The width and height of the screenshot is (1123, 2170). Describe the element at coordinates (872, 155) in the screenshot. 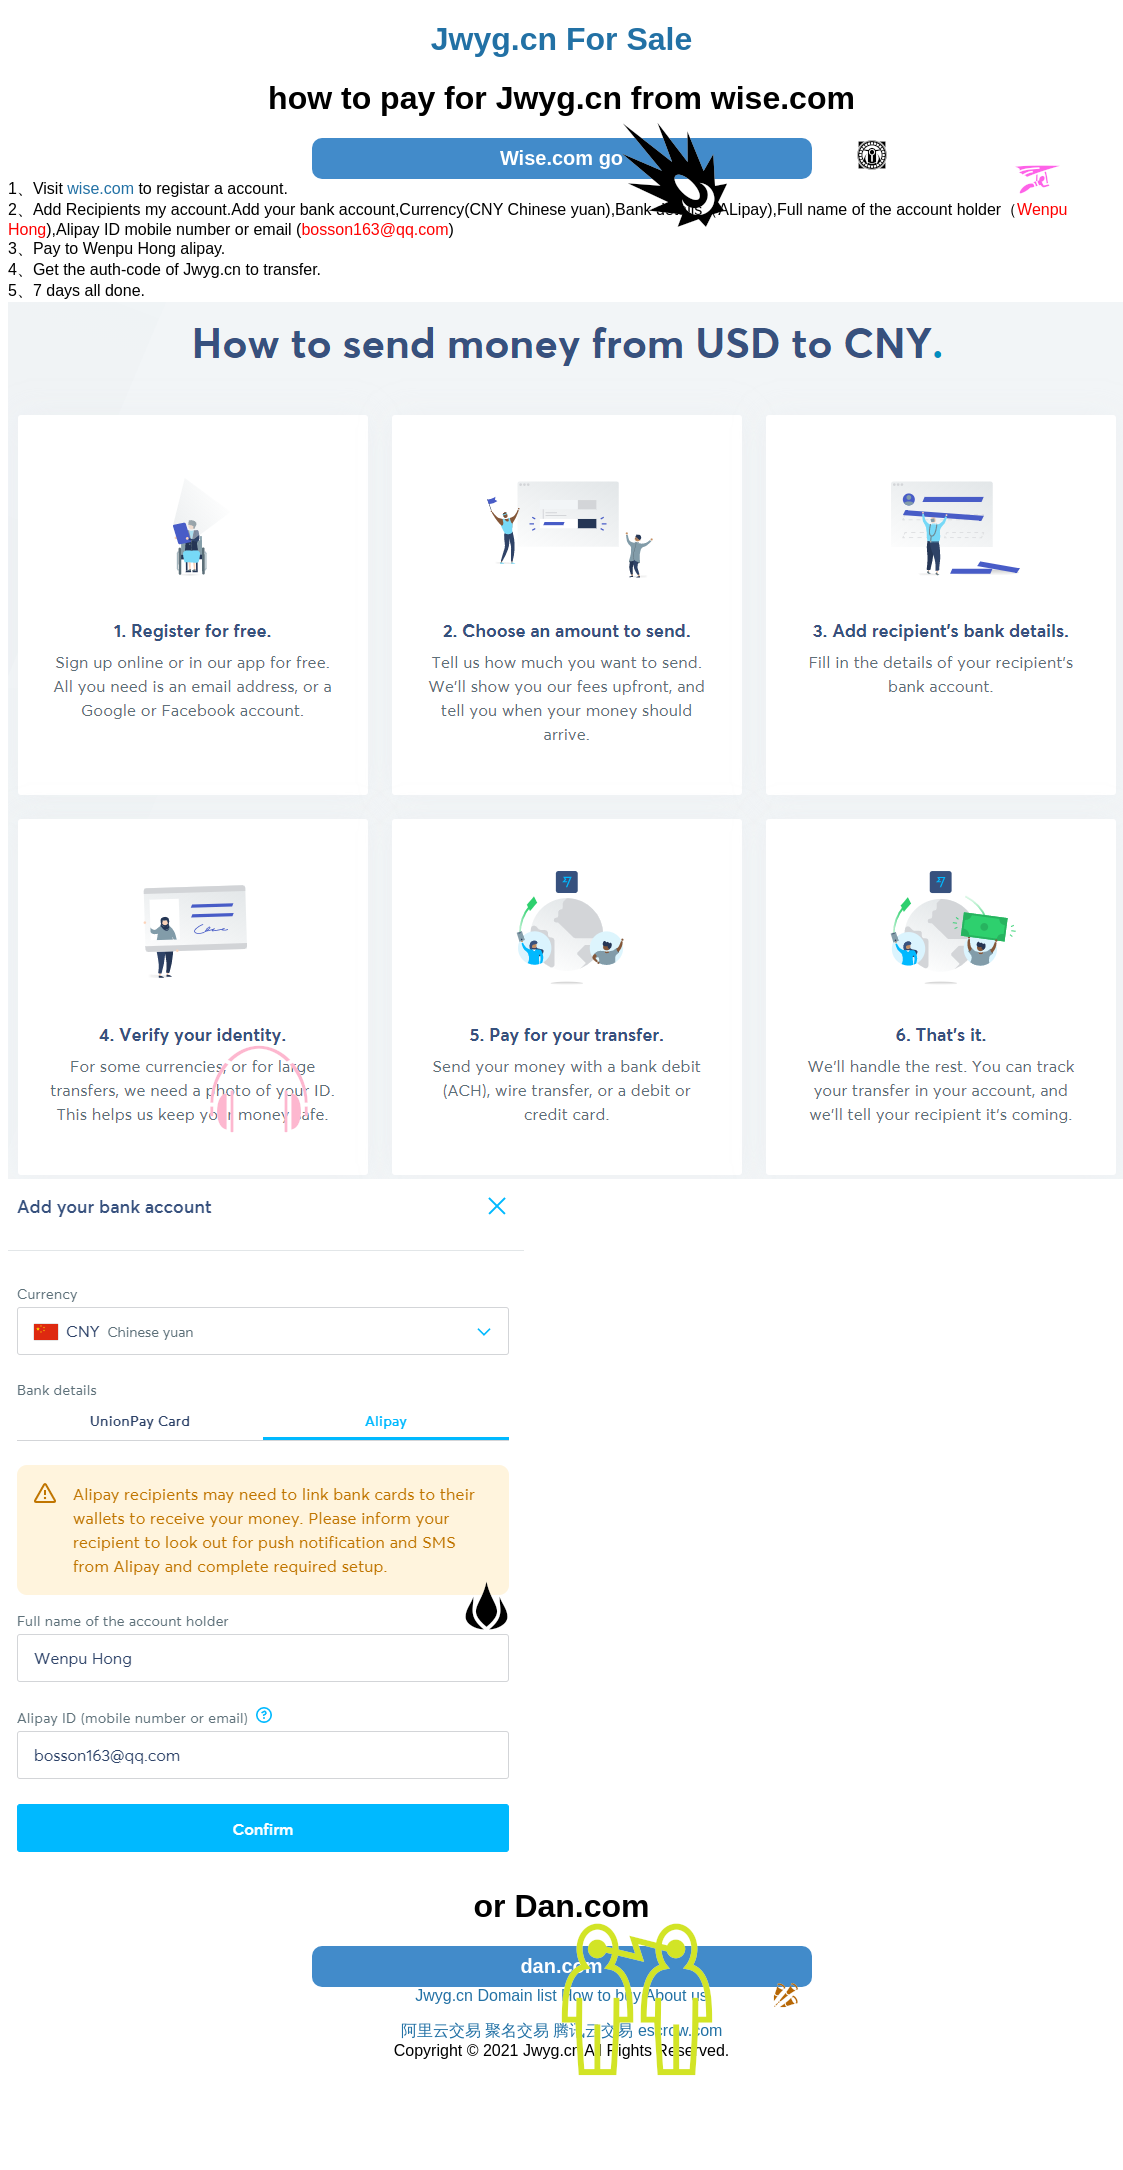

I see `access game avatar or player profile` at that location.